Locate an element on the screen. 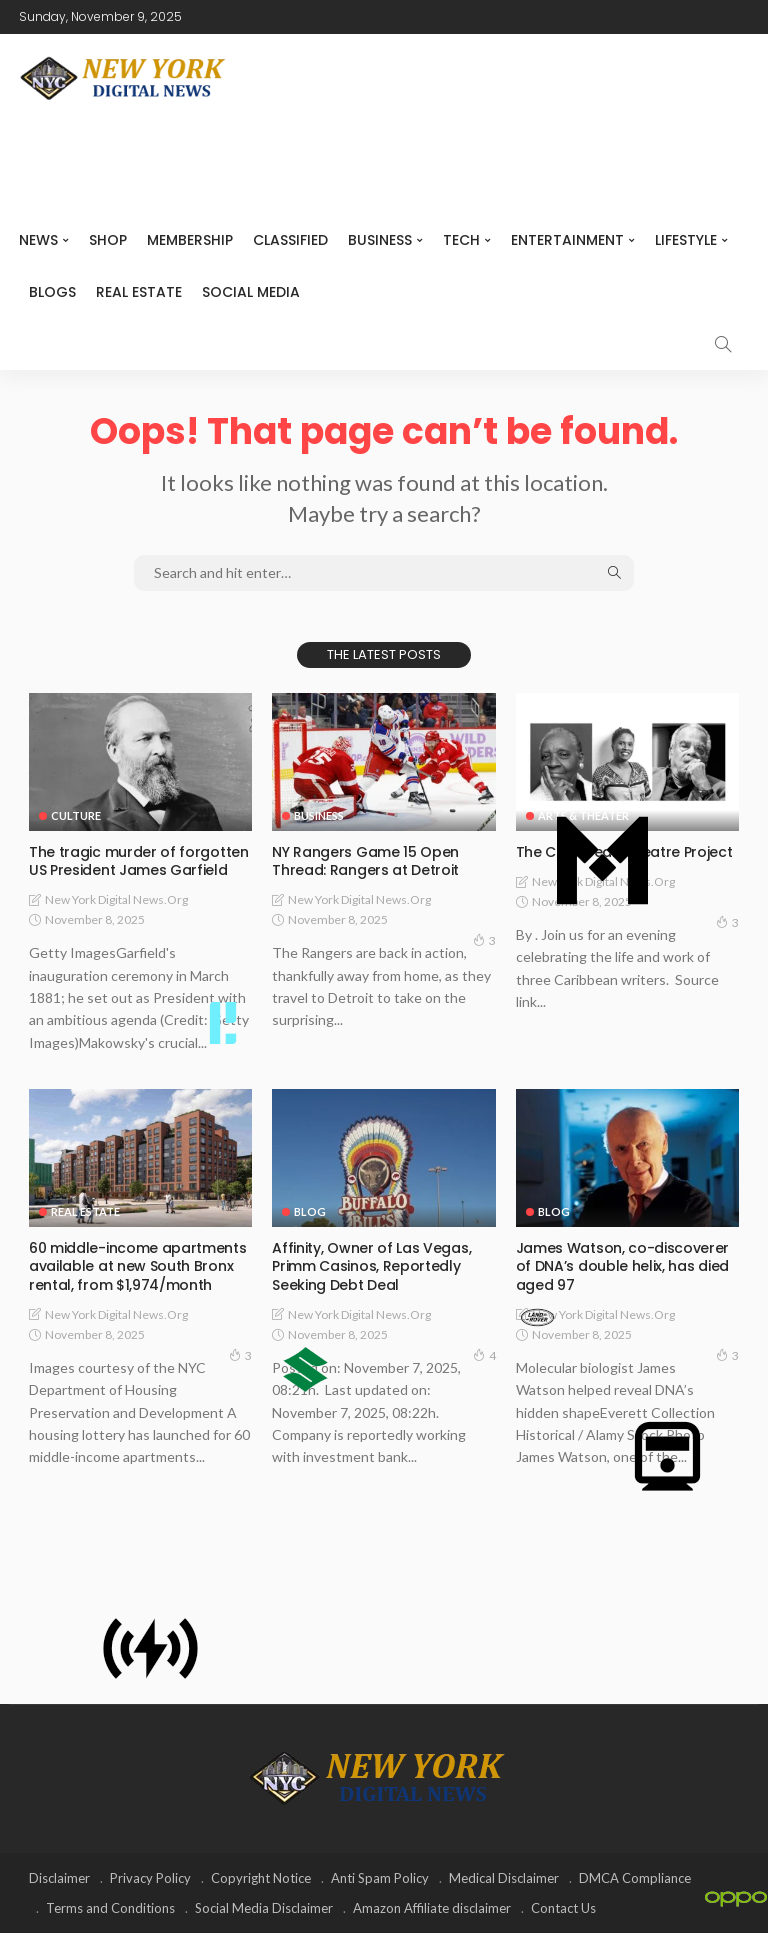 The image size is (768, 1933). suzuki brand logo is located at coordinates (305, 1369).